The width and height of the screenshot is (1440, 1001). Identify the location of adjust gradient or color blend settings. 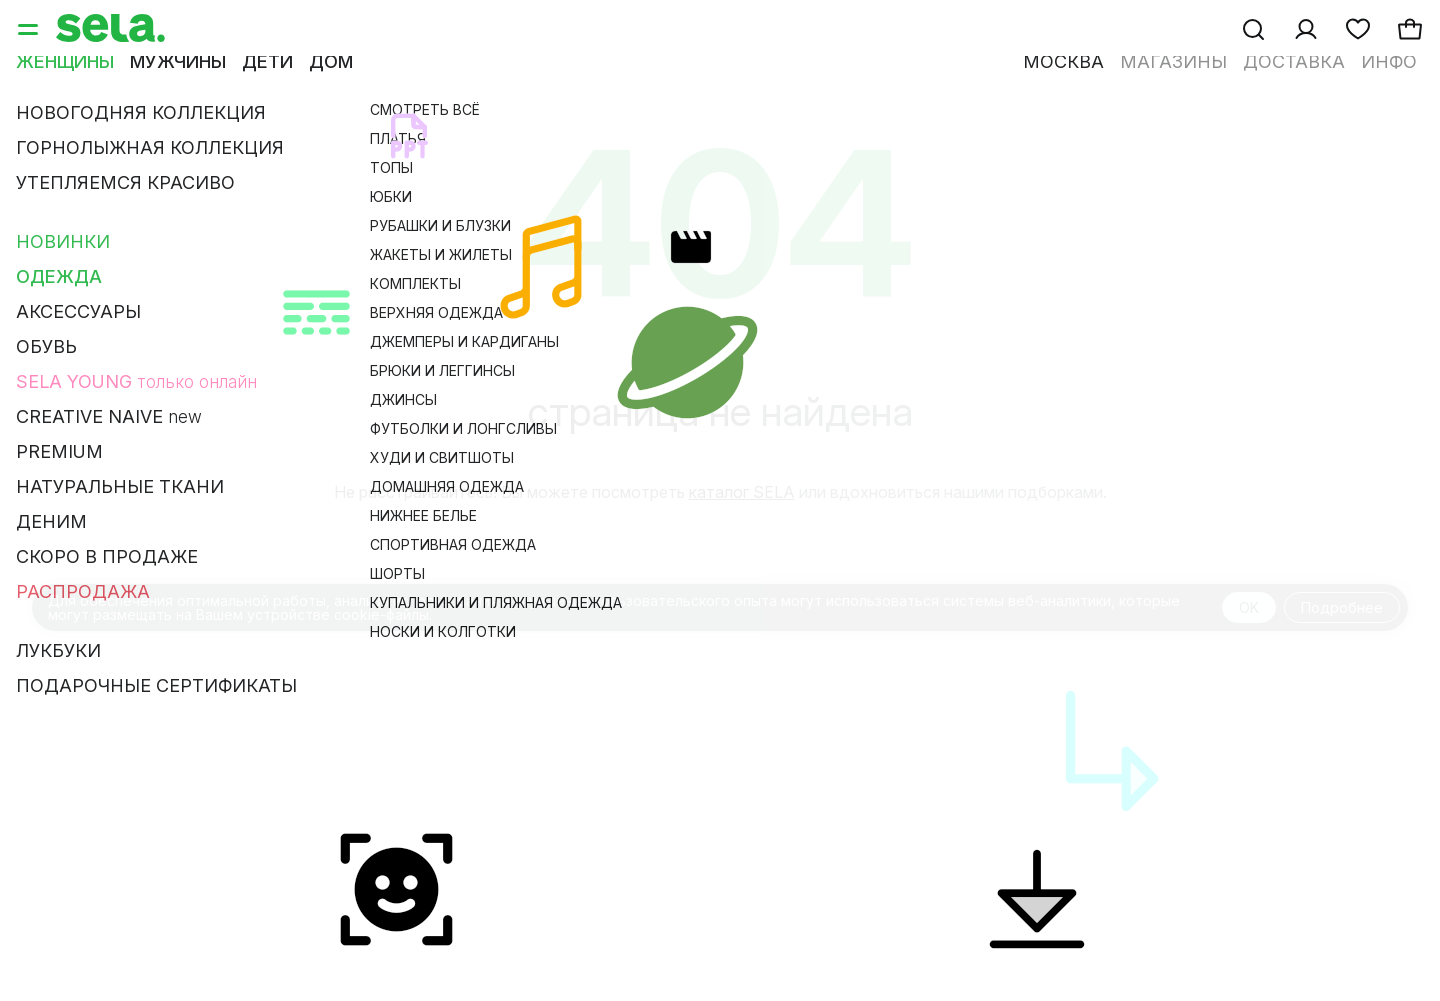
(316, 312).